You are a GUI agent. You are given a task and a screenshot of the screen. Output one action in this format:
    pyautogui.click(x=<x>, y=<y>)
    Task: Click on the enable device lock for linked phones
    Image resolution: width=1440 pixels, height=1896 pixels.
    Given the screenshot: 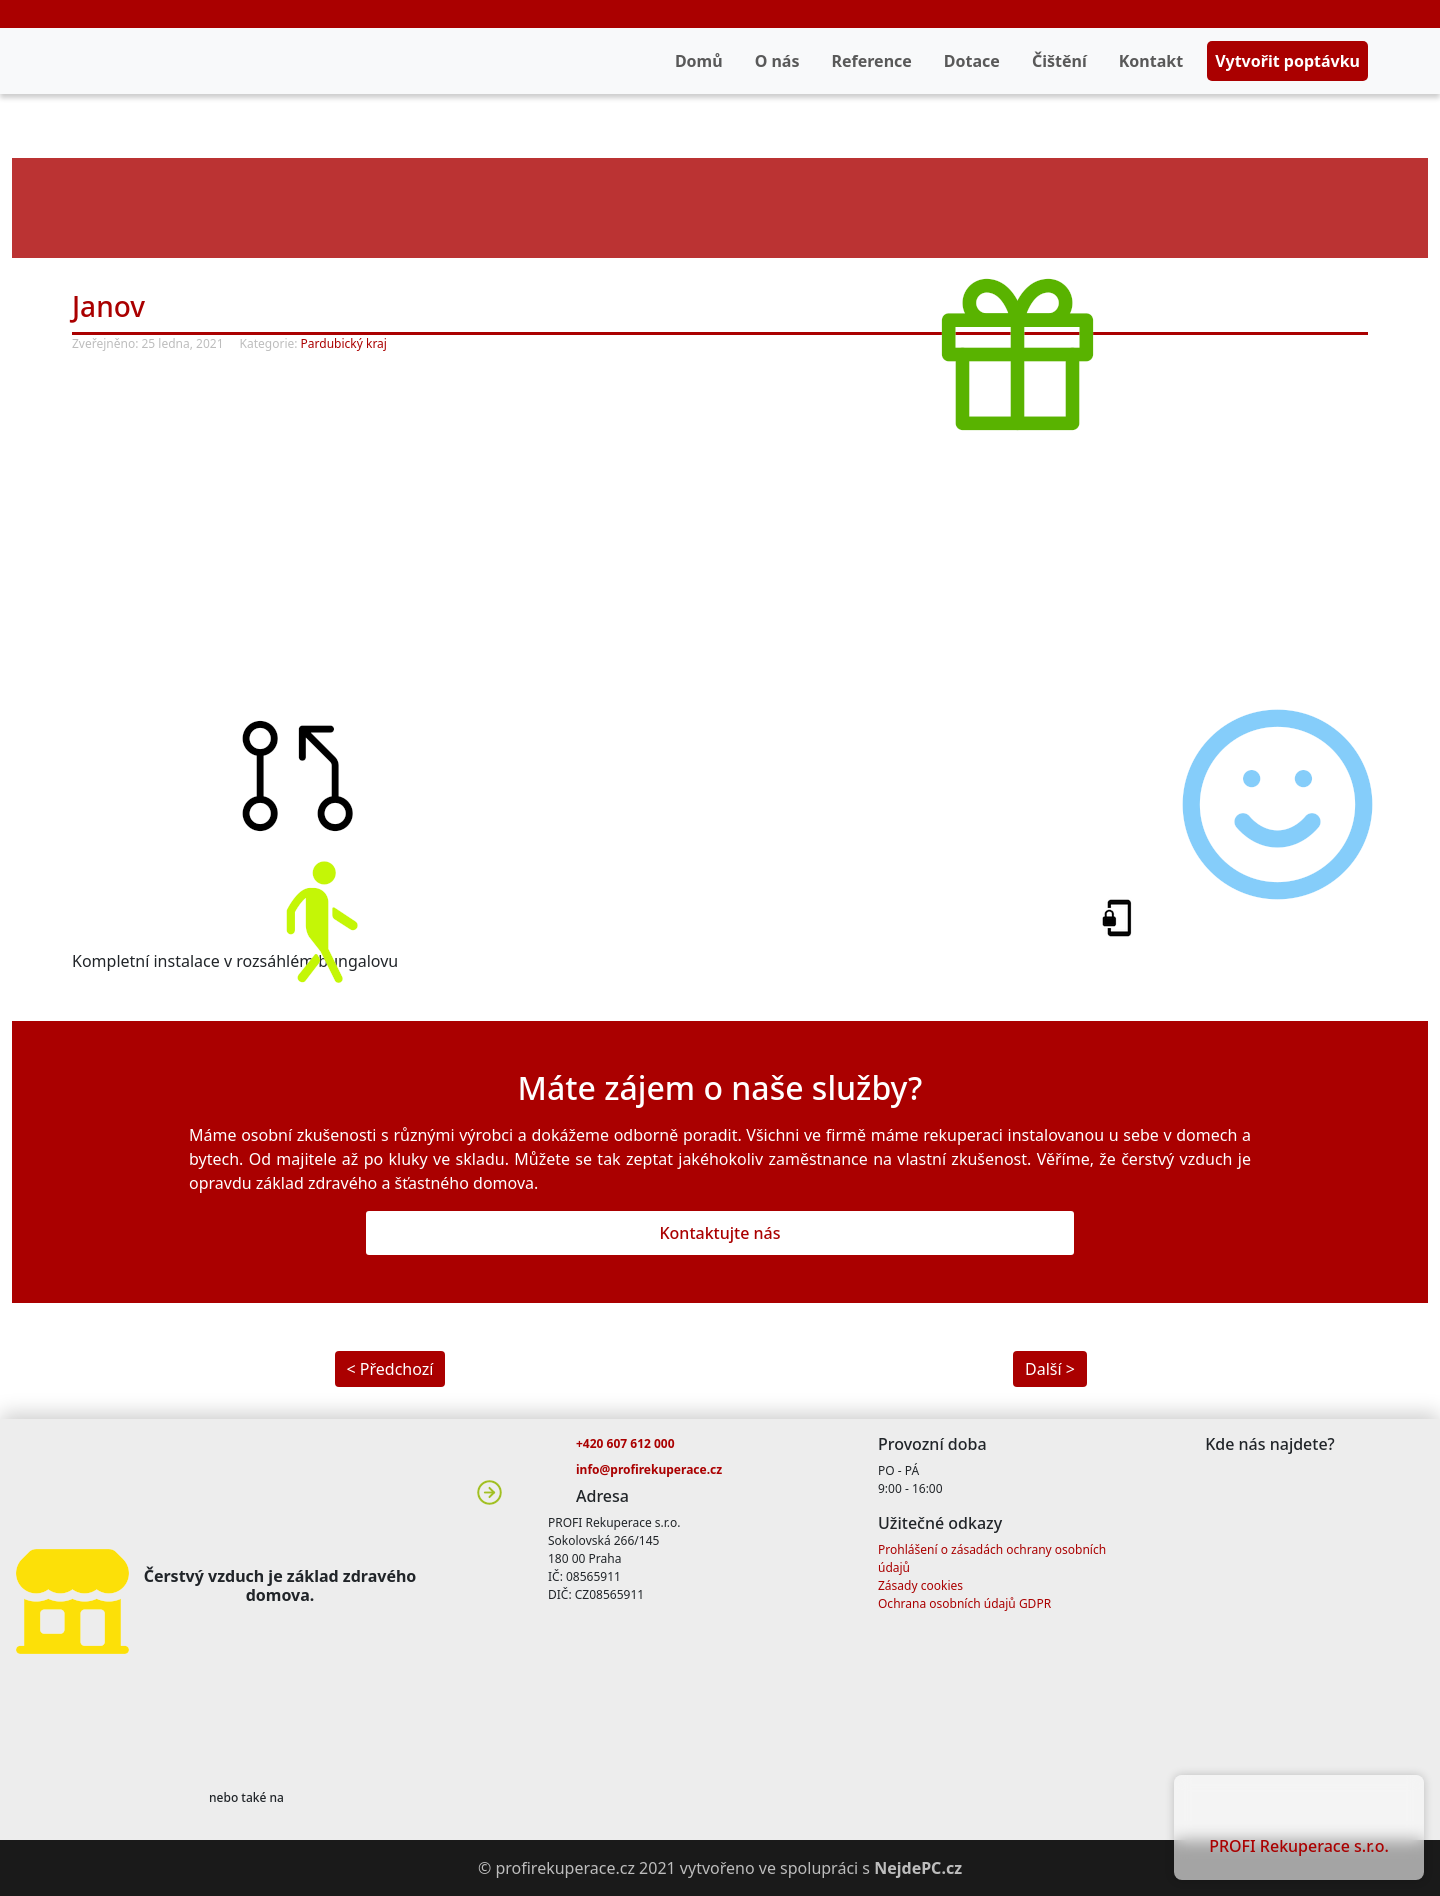 What is the action you would take?
    pyautogui.click(x=1116, y=918)
    